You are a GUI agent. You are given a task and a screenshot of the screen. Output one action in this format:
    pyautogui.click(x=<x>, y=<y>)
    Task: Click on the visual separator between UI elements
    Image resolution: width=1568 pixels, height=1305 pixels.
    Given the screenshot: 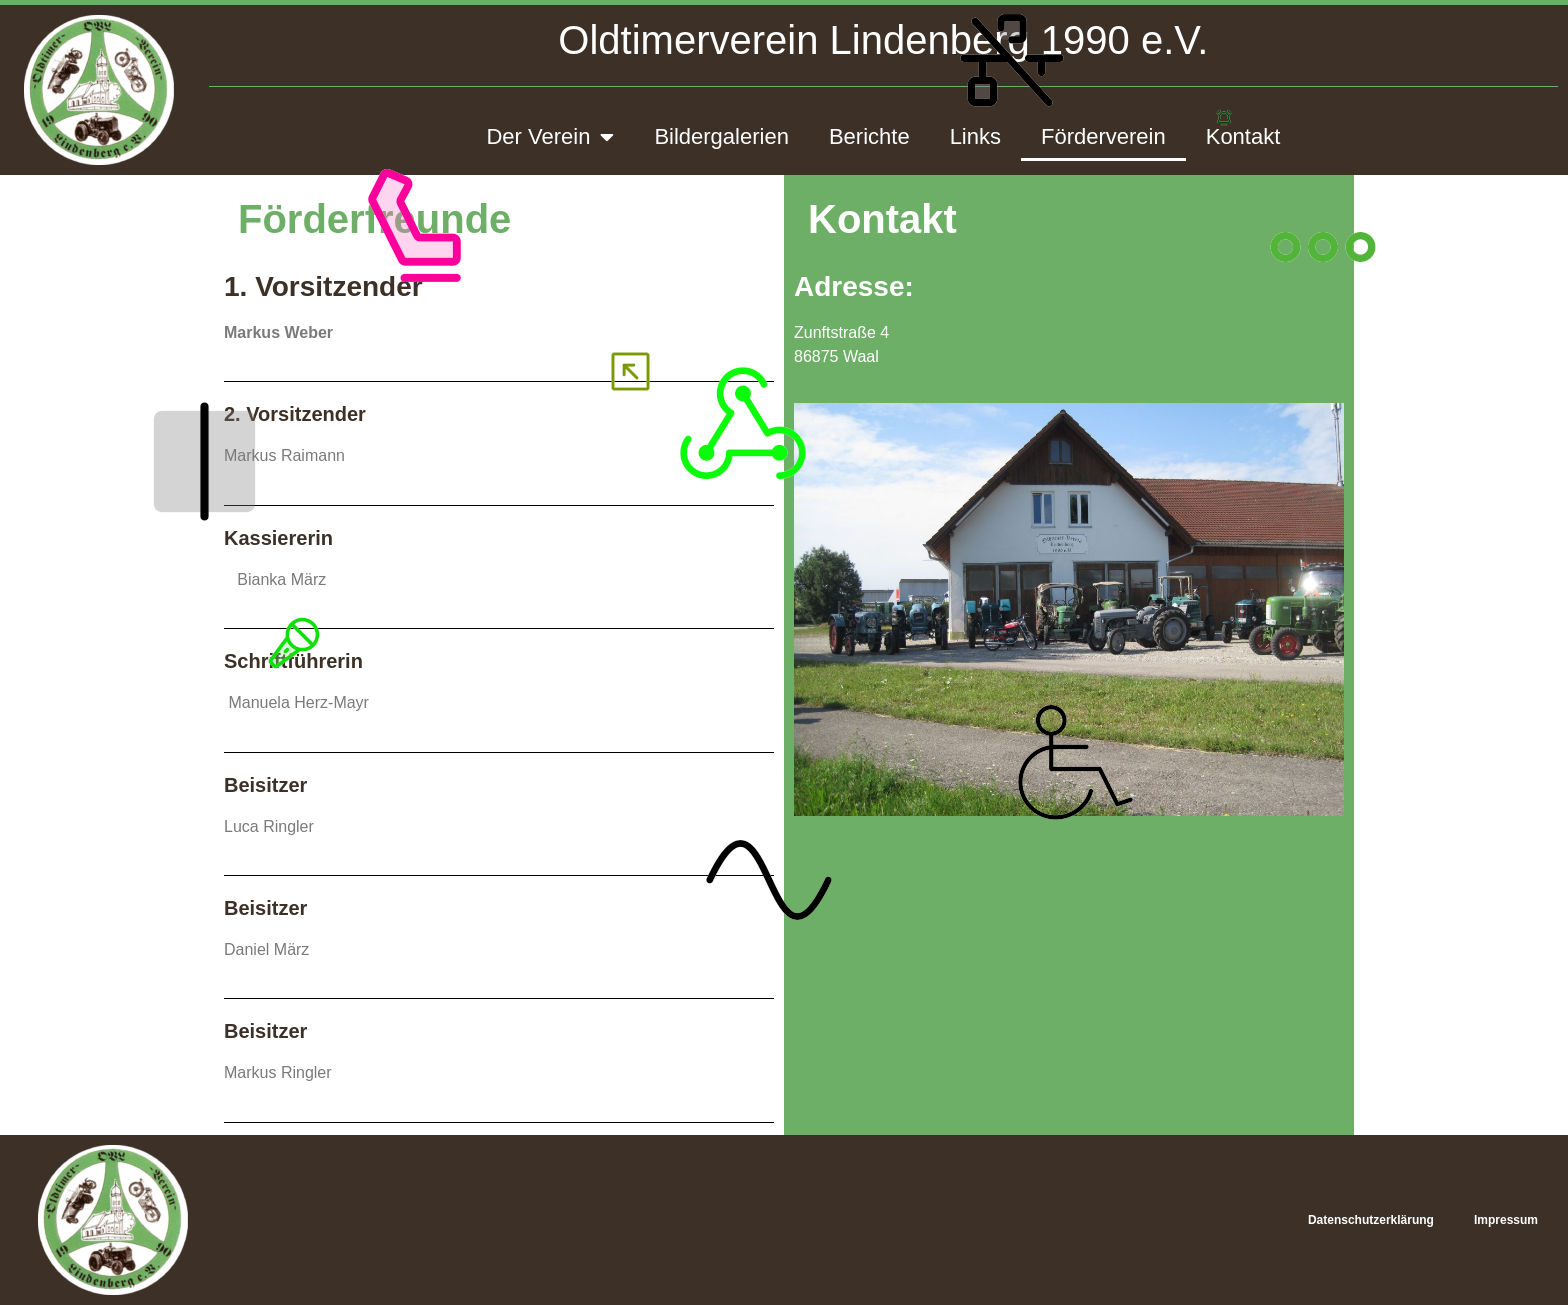 What is the action you would take?
    pyautogui.click(x=204, y=461)
    